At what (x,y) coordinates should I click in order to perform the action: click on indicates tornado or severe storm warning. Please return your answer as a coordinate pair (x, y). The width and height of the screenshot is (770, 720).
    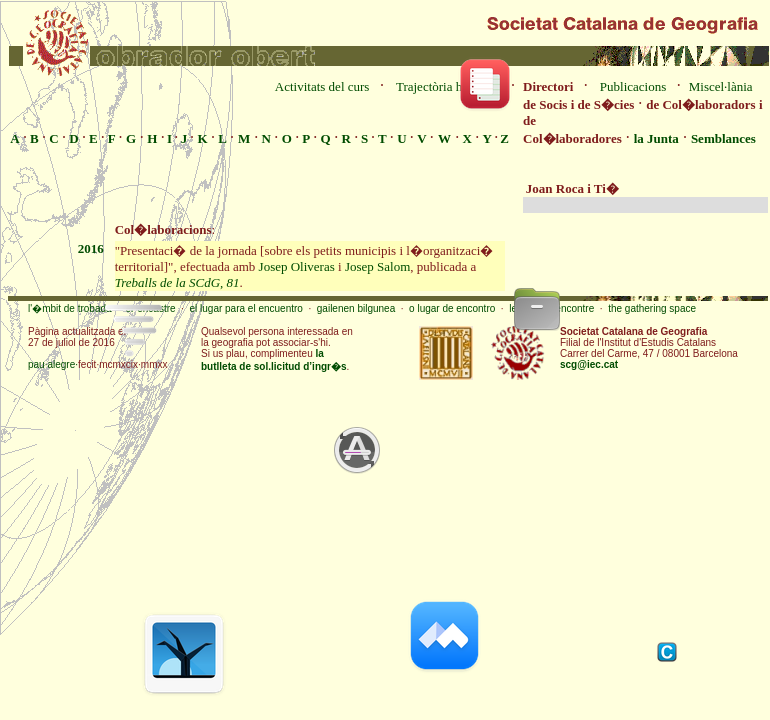
    Looking at the image, I should click on (133, 330).